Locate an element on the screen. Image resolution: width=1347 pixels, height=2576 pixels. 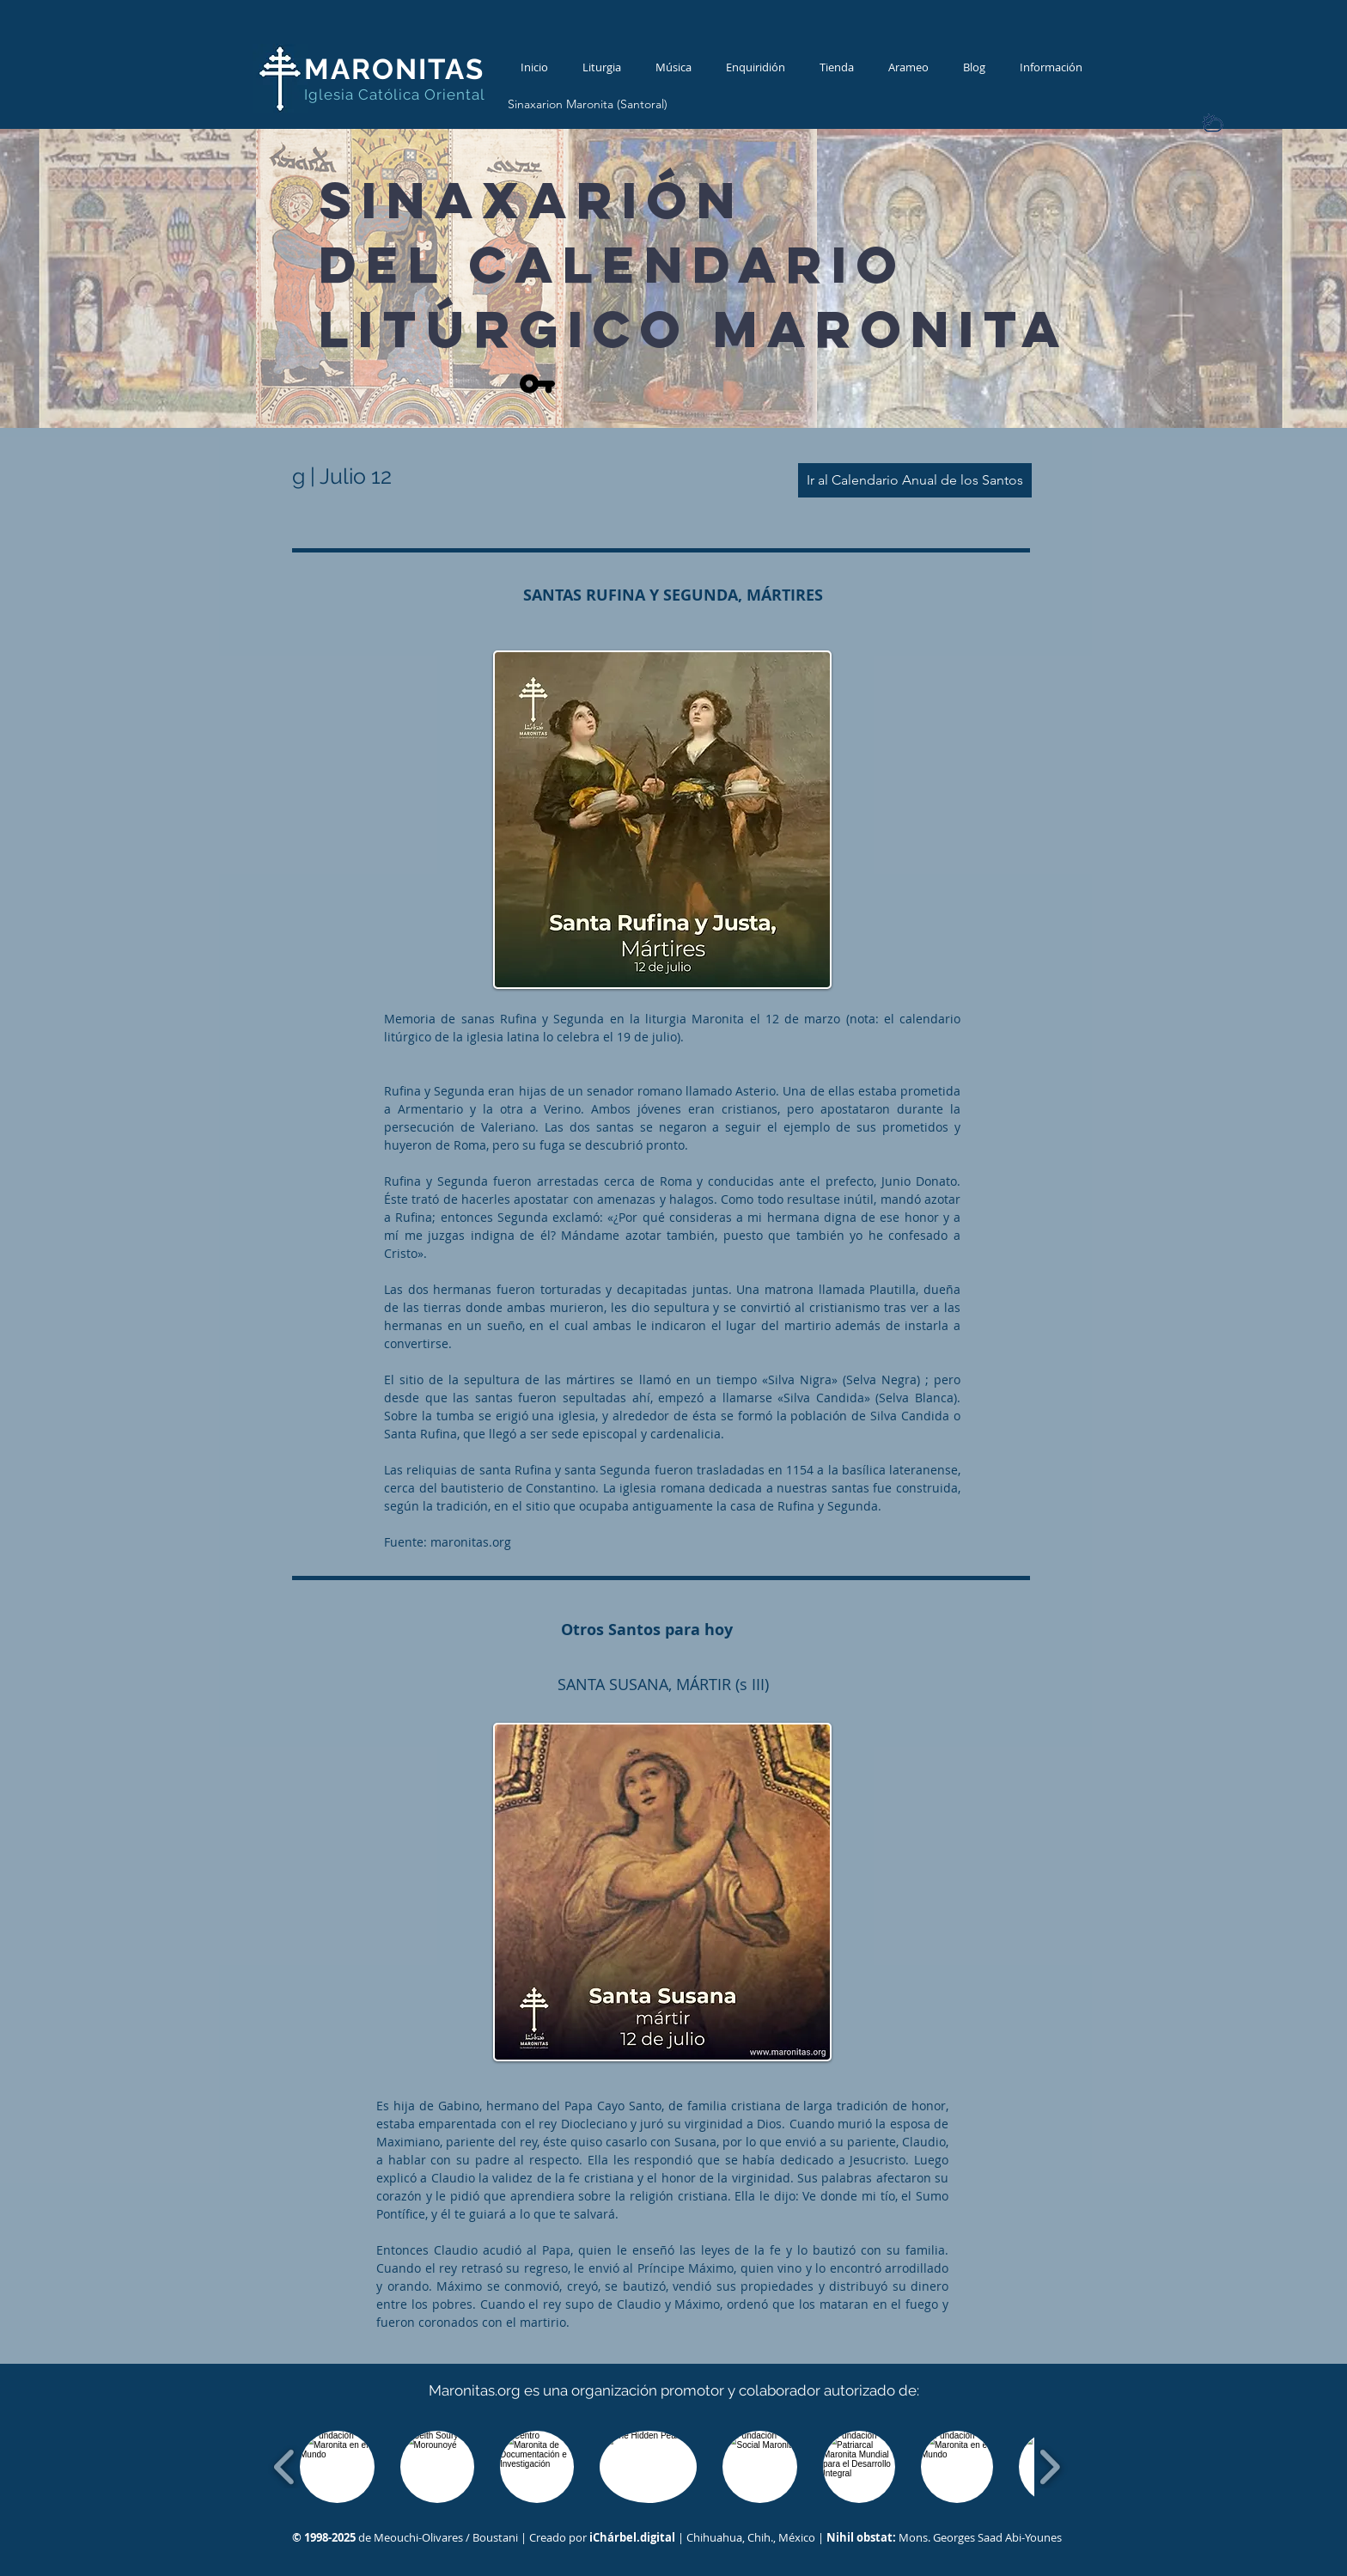
view current weather conditions is located at coordinates (1212, 123).